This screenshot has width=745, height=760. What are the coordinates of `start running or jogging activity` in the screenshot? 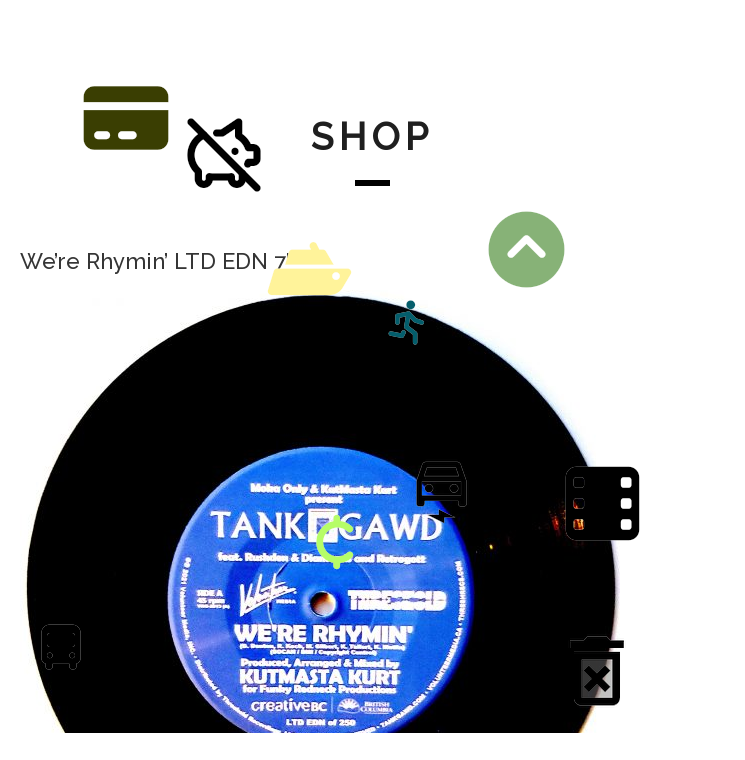 It's located at (408, 322).